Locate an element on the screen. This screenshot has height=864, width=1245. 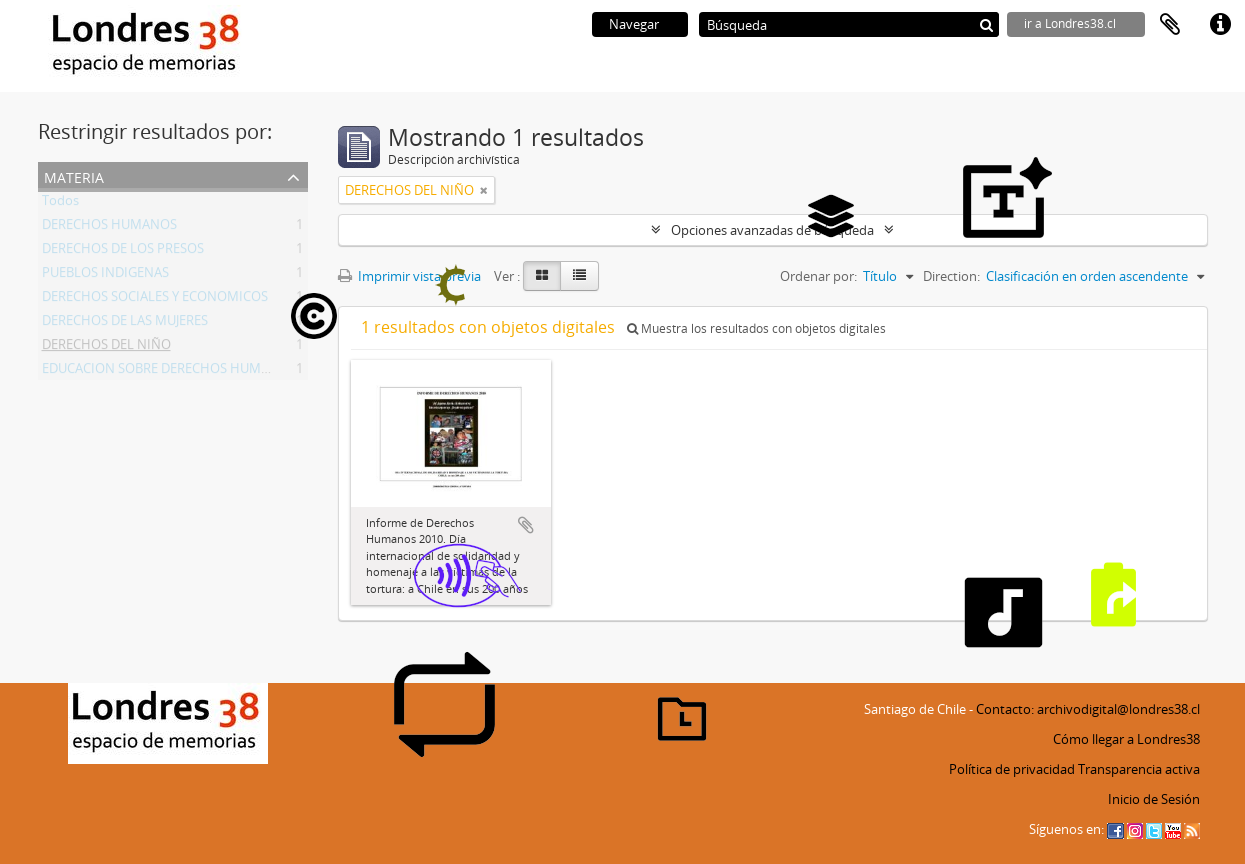
open the Continente app or website is located at coordinates (314, 316).